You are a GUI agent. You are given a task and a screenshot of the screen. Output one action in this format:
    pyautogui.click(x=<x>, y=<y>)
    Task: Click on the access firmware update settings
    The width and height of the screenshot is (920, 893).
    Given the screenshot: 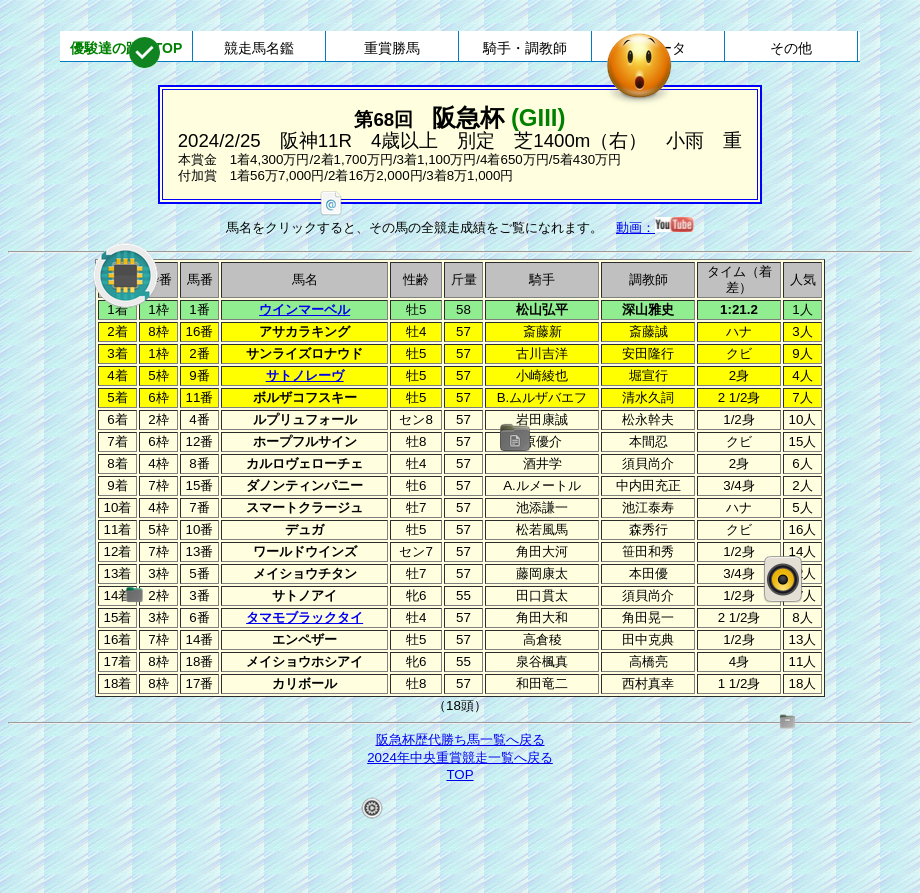 What is the action you would take?
    pyautogui.click(x=125, y=275)
    